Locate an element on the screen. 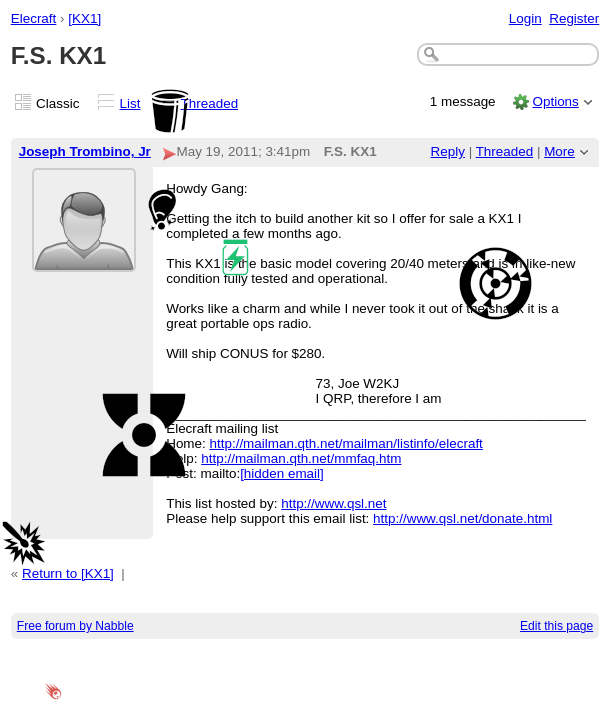 The height and width of the screenshot is (720, 610). track digital footprint or online activity is located at coordinates (495, 283).